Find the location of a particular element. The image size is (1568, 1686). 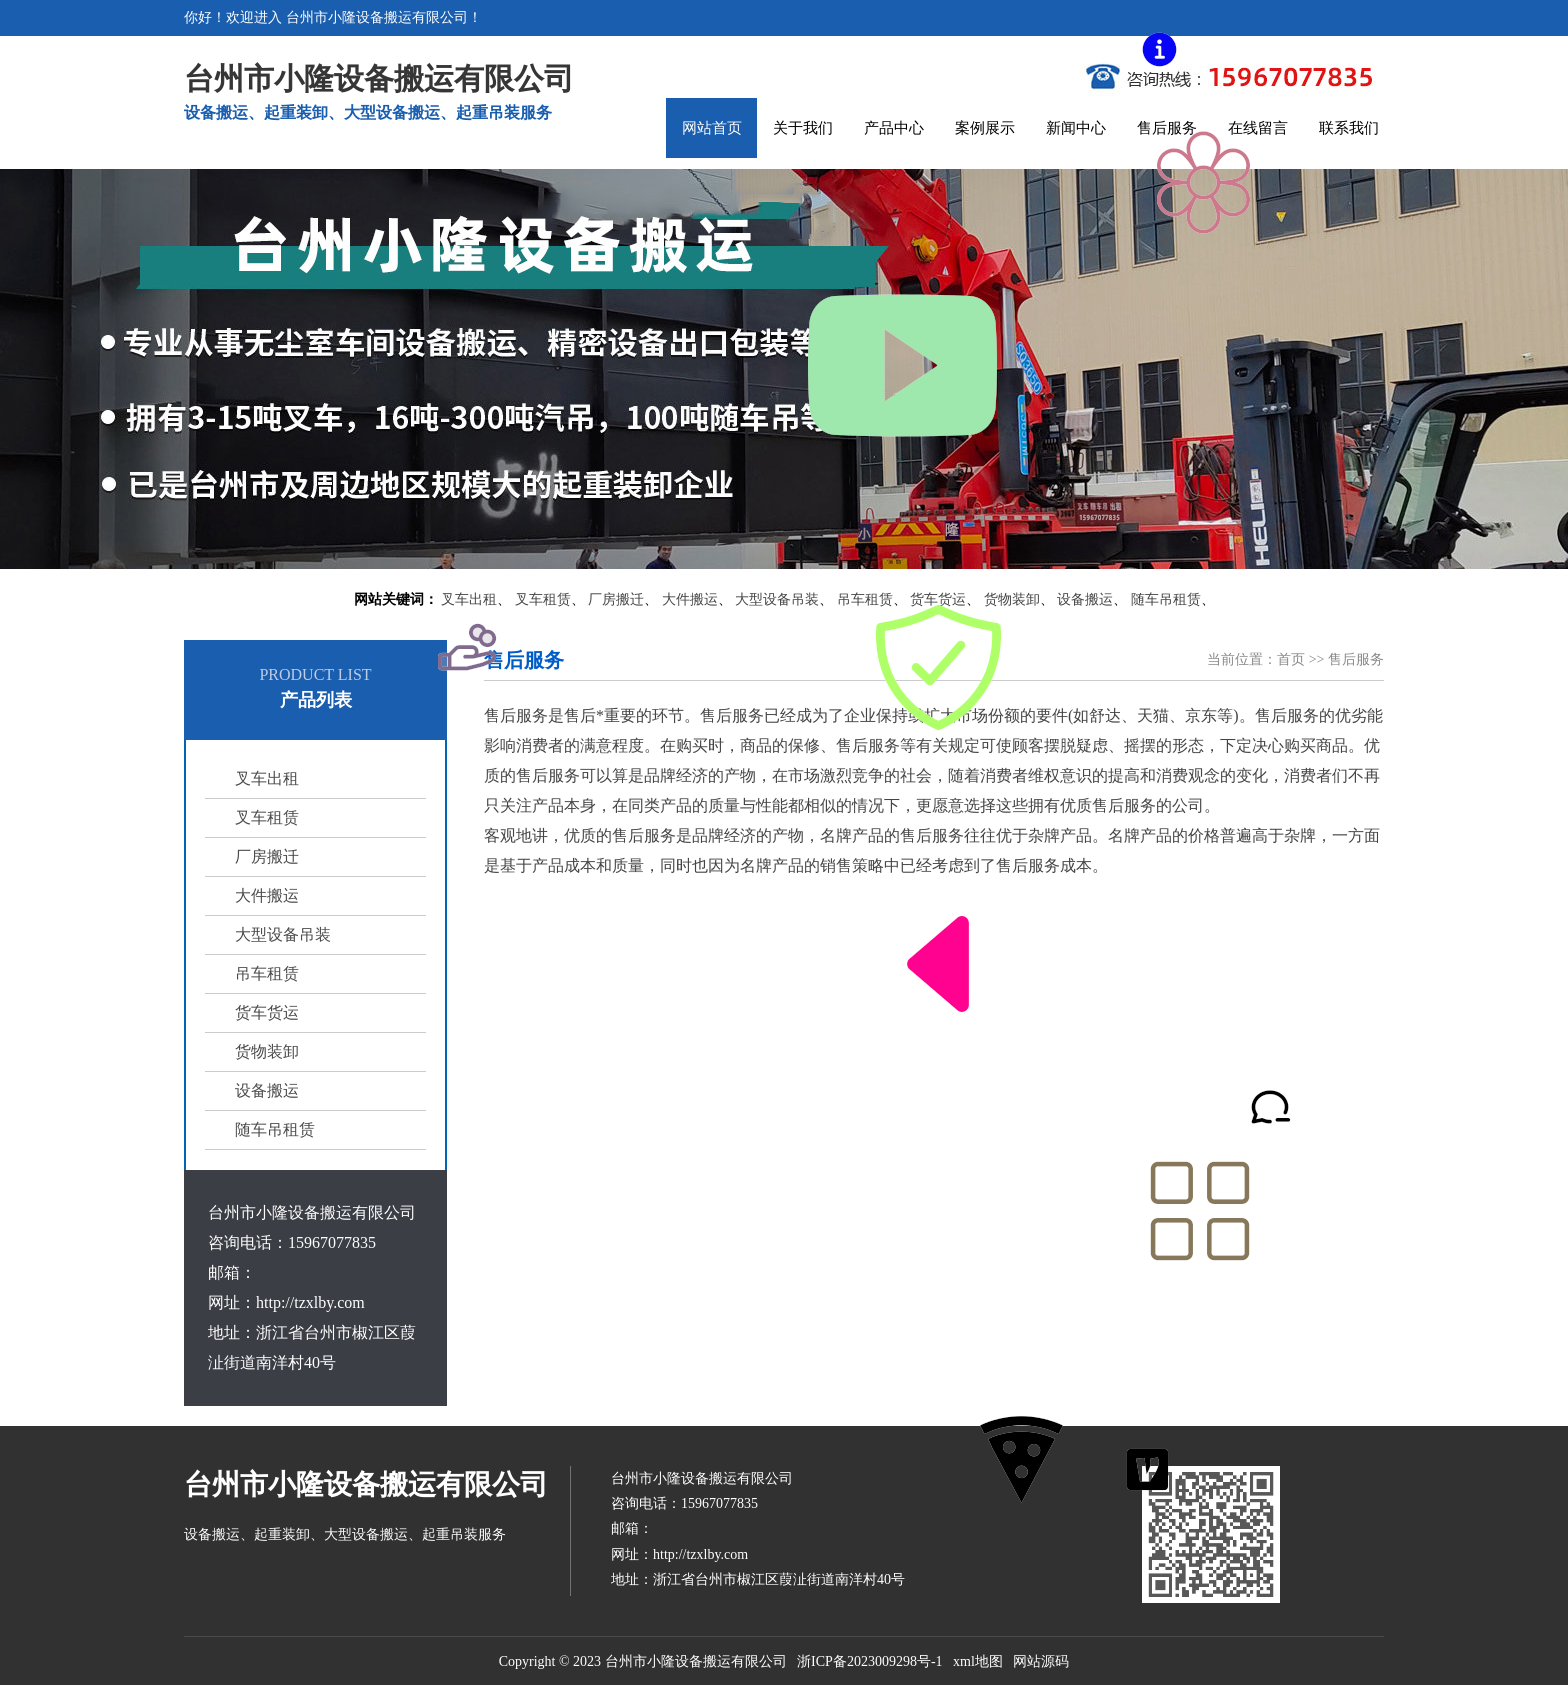

view more information or details is located at coordinates (1159, 49).